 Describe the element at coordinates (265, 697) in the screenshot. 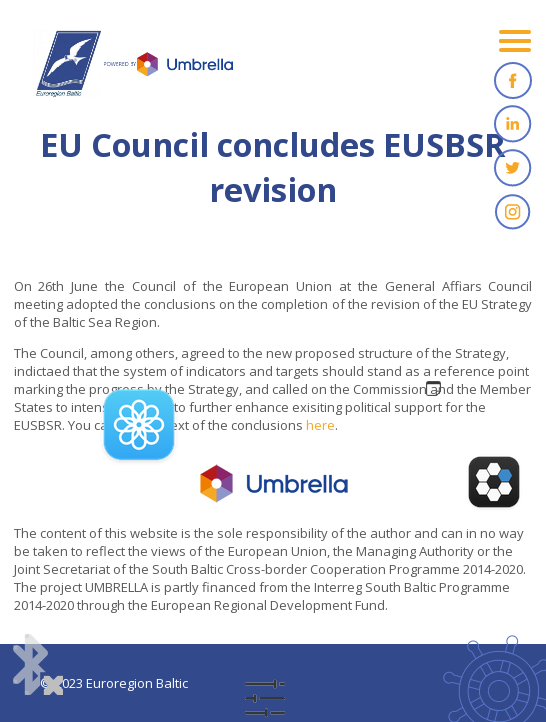

I see `adjust audio equalizer settings` at that location.